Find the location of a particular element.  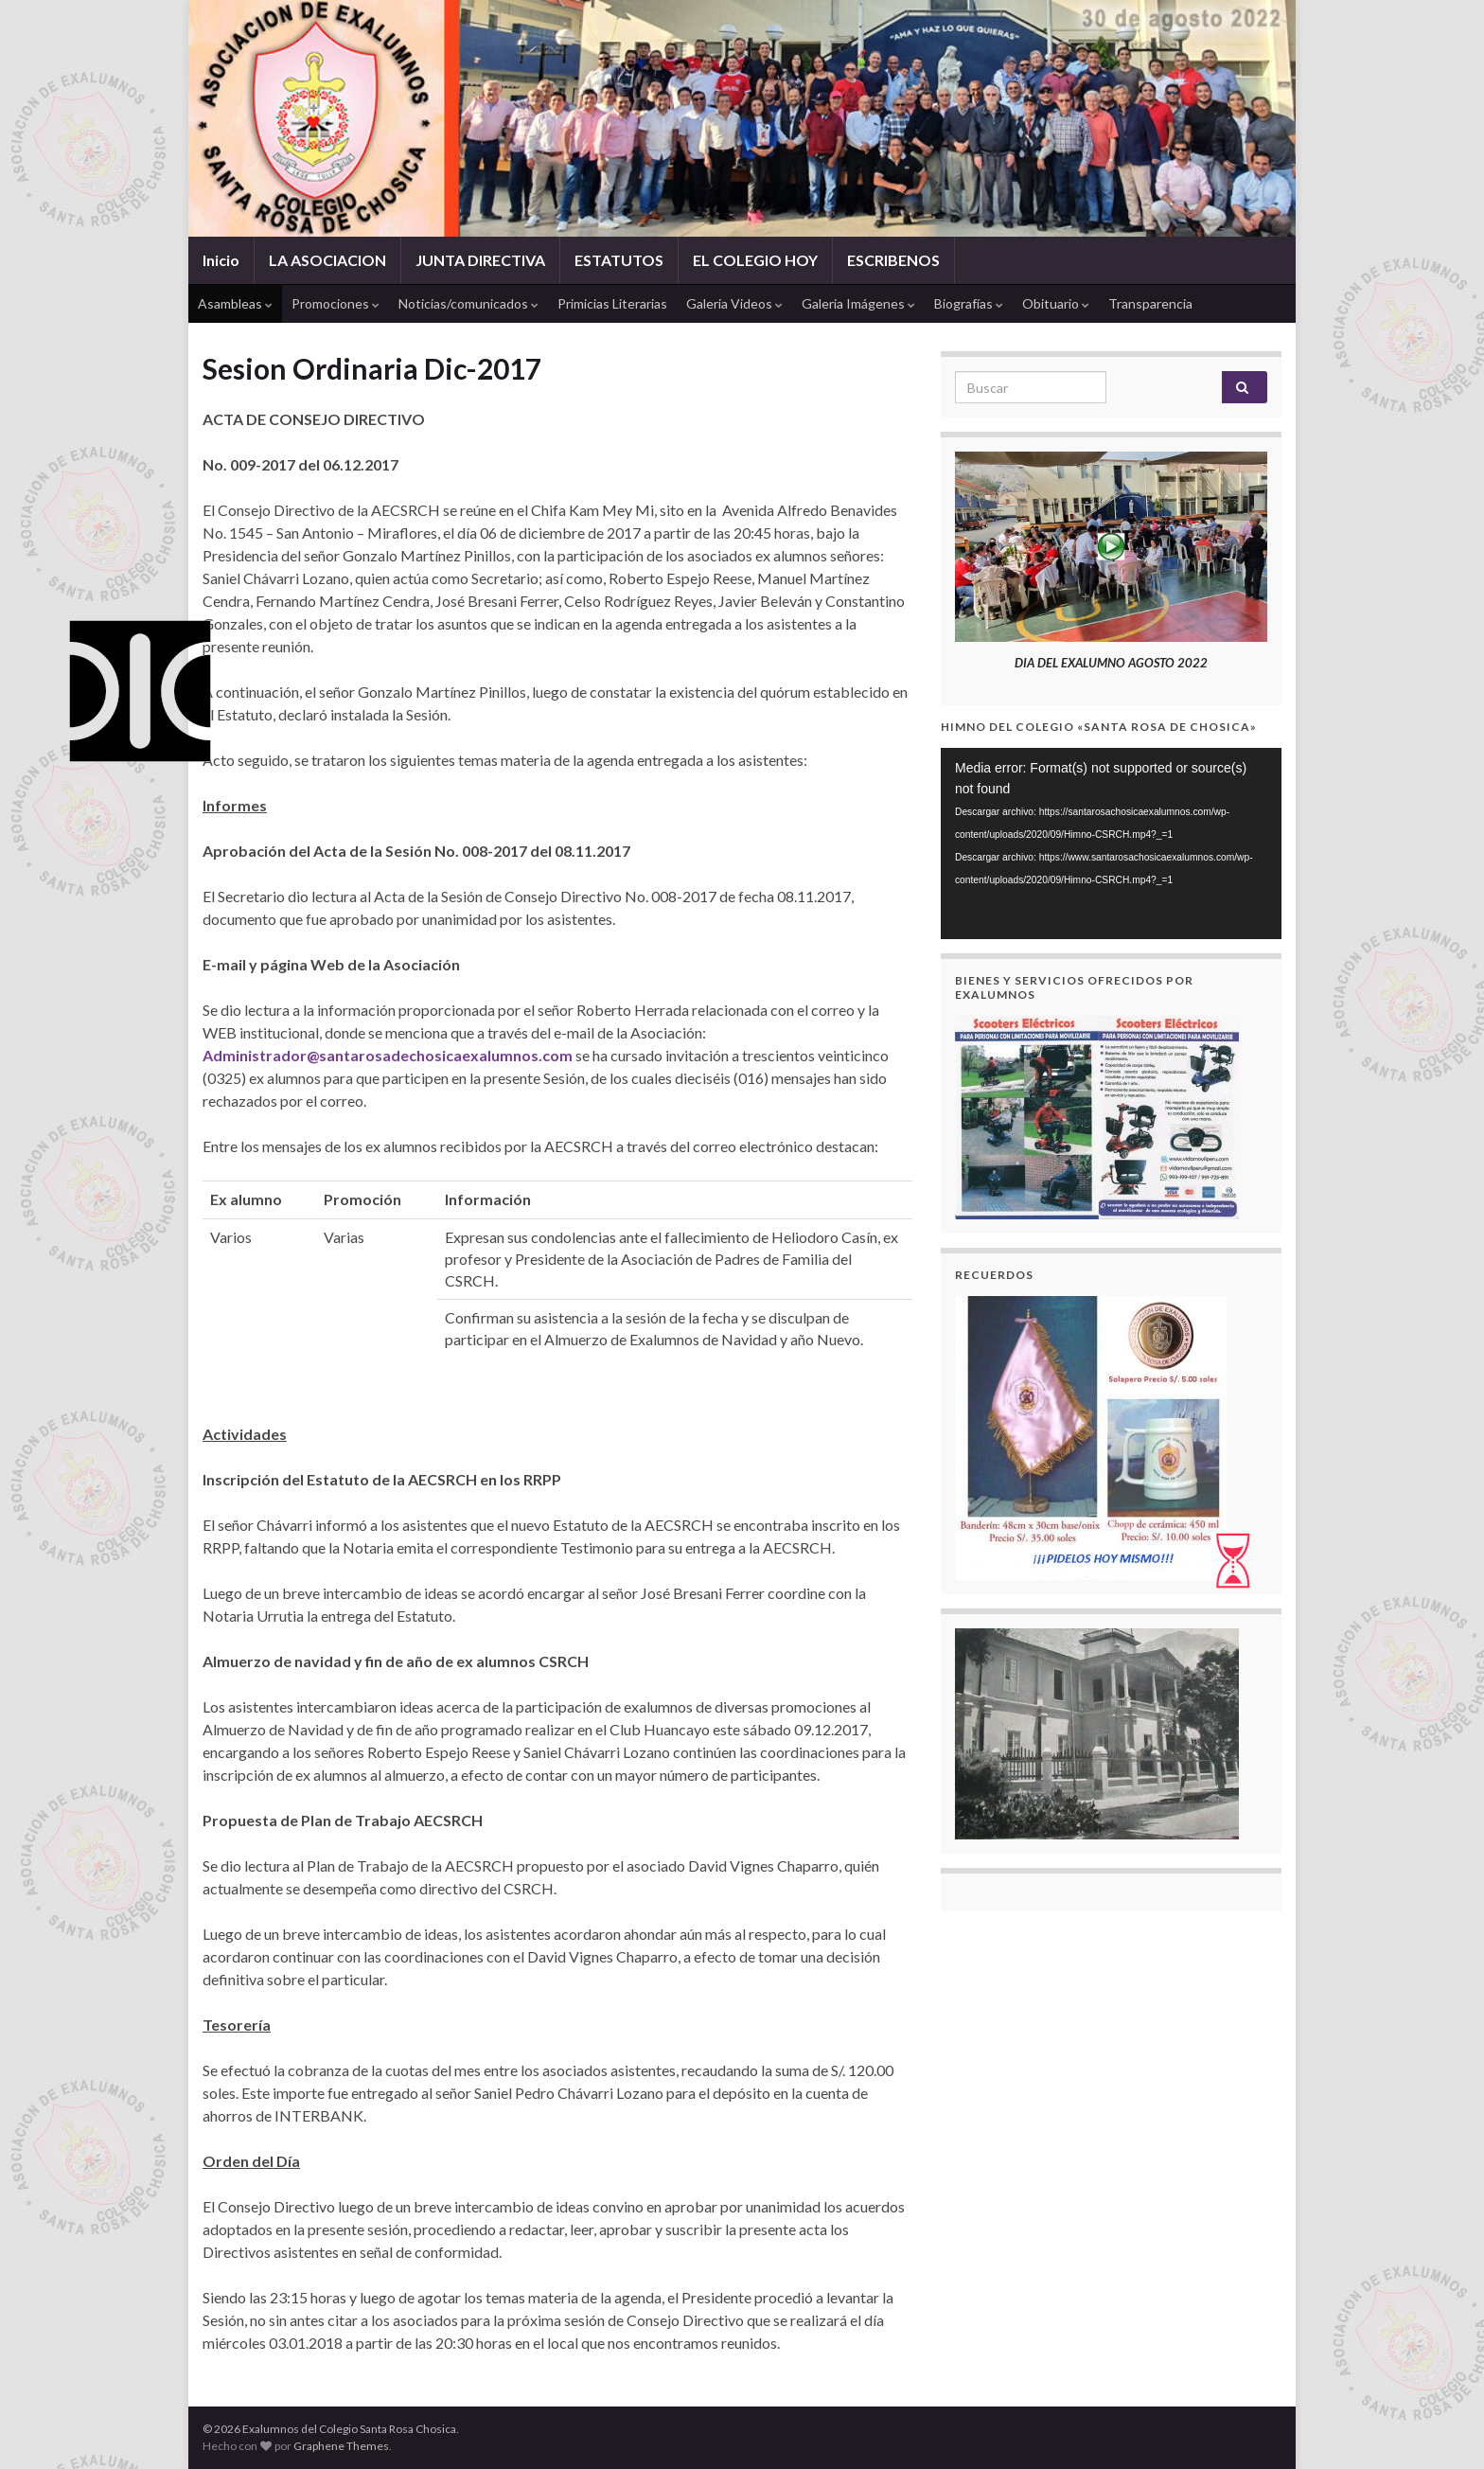

indicates a timer or countdown in progress is located at coordinates (1232, 1560).